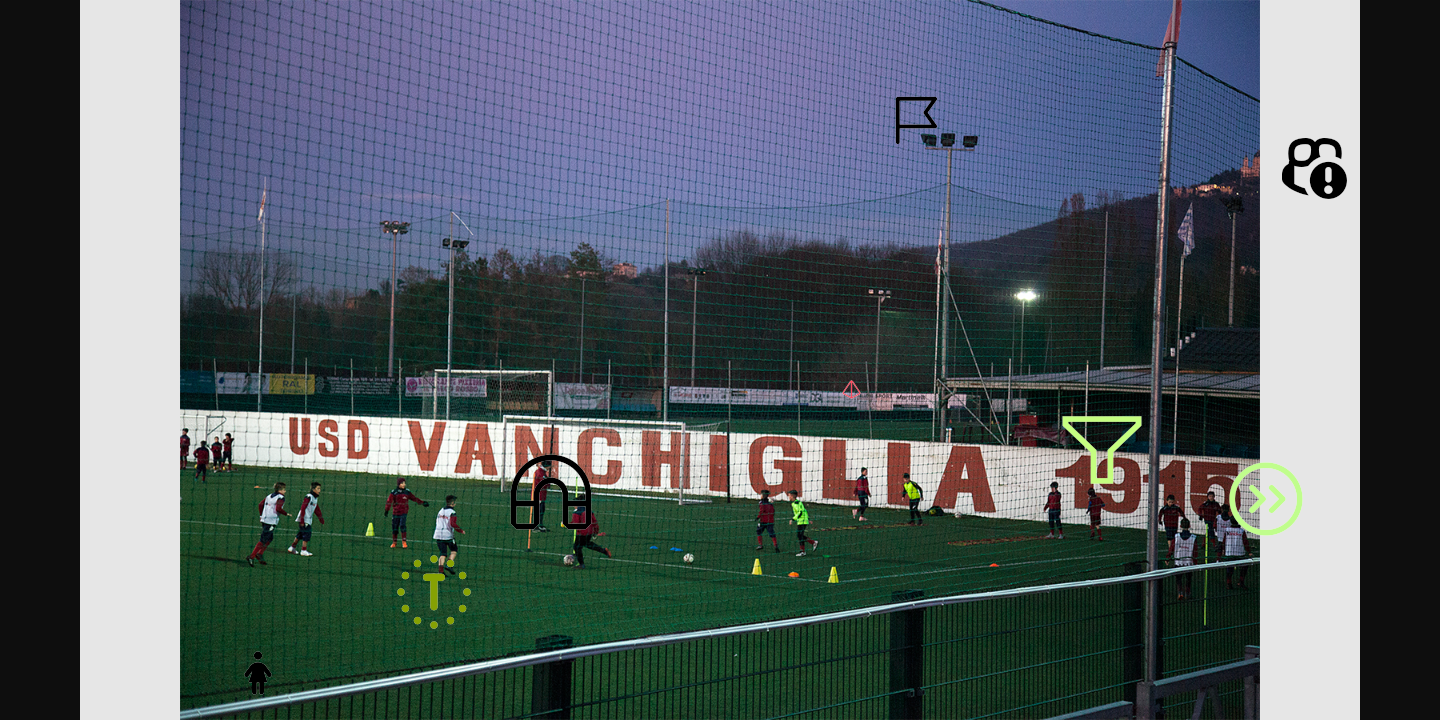  What do you see at coordinates (1102, 450) in the screenshot?
I see `filter or sort list items` at bounding box center [1102, 450].